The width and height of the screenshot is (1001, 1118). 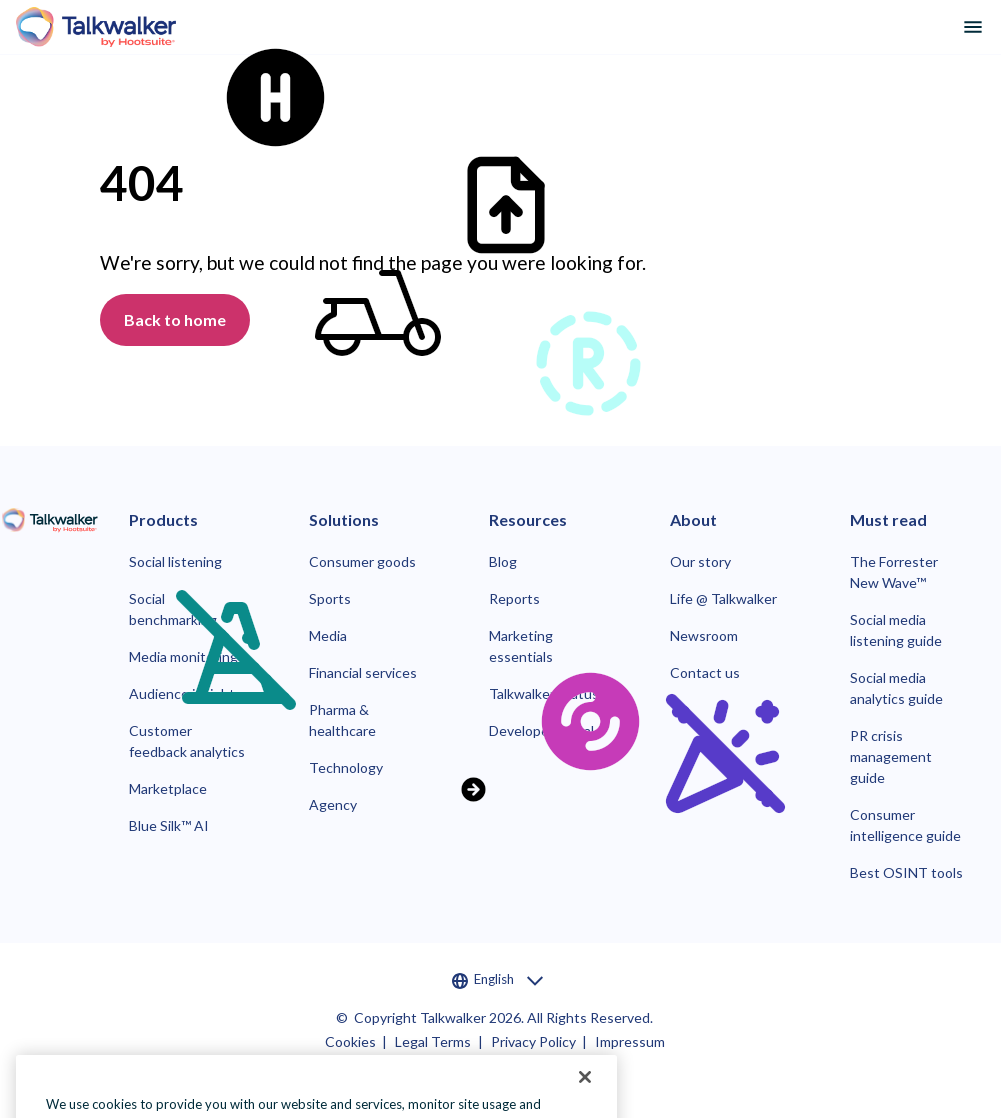 I want to click on disable celebration effects, so click(x=725, y=753).